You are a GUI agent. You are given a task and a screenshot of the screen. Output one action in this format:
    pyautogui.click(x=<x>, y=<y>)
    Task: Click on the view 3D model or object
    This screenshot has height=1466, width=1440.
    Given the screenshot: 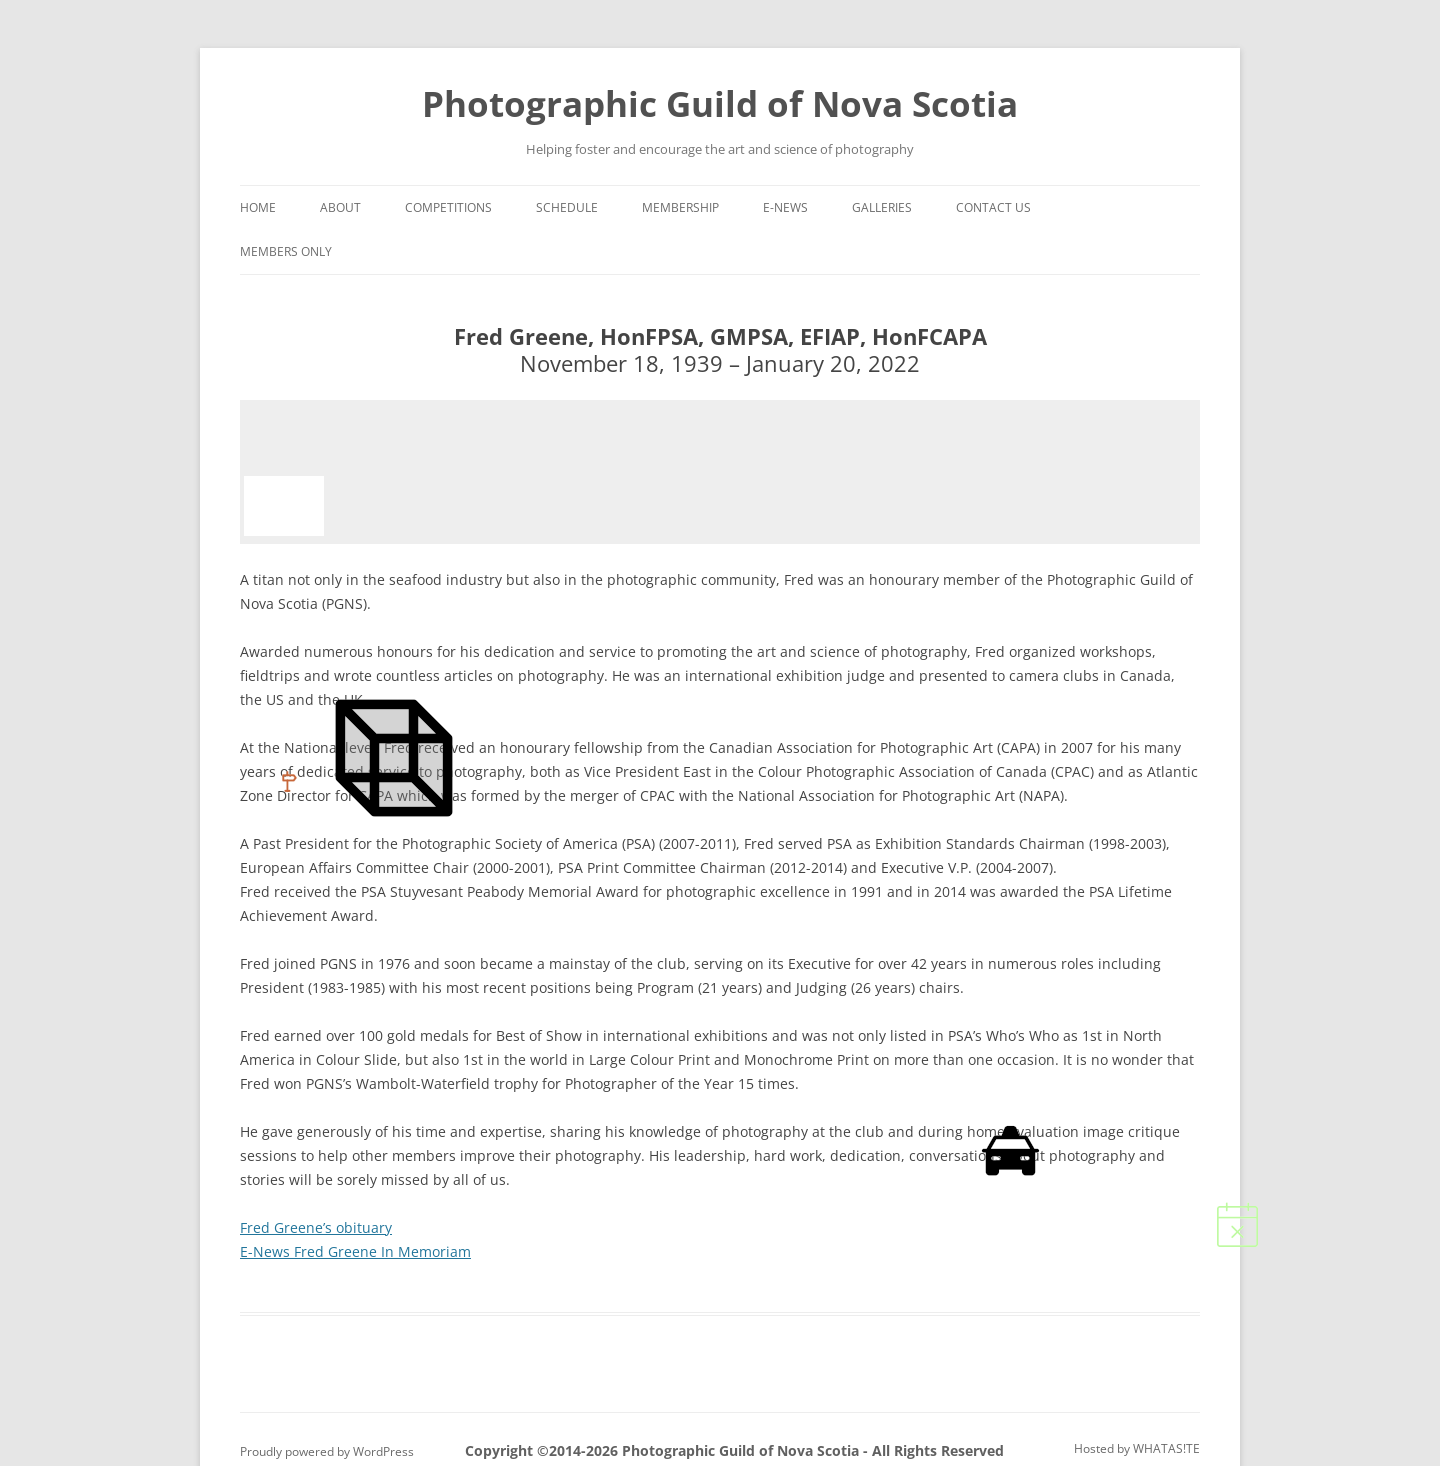 What is the action you would take?
    pyautogui.click(x=394, y=758)
    